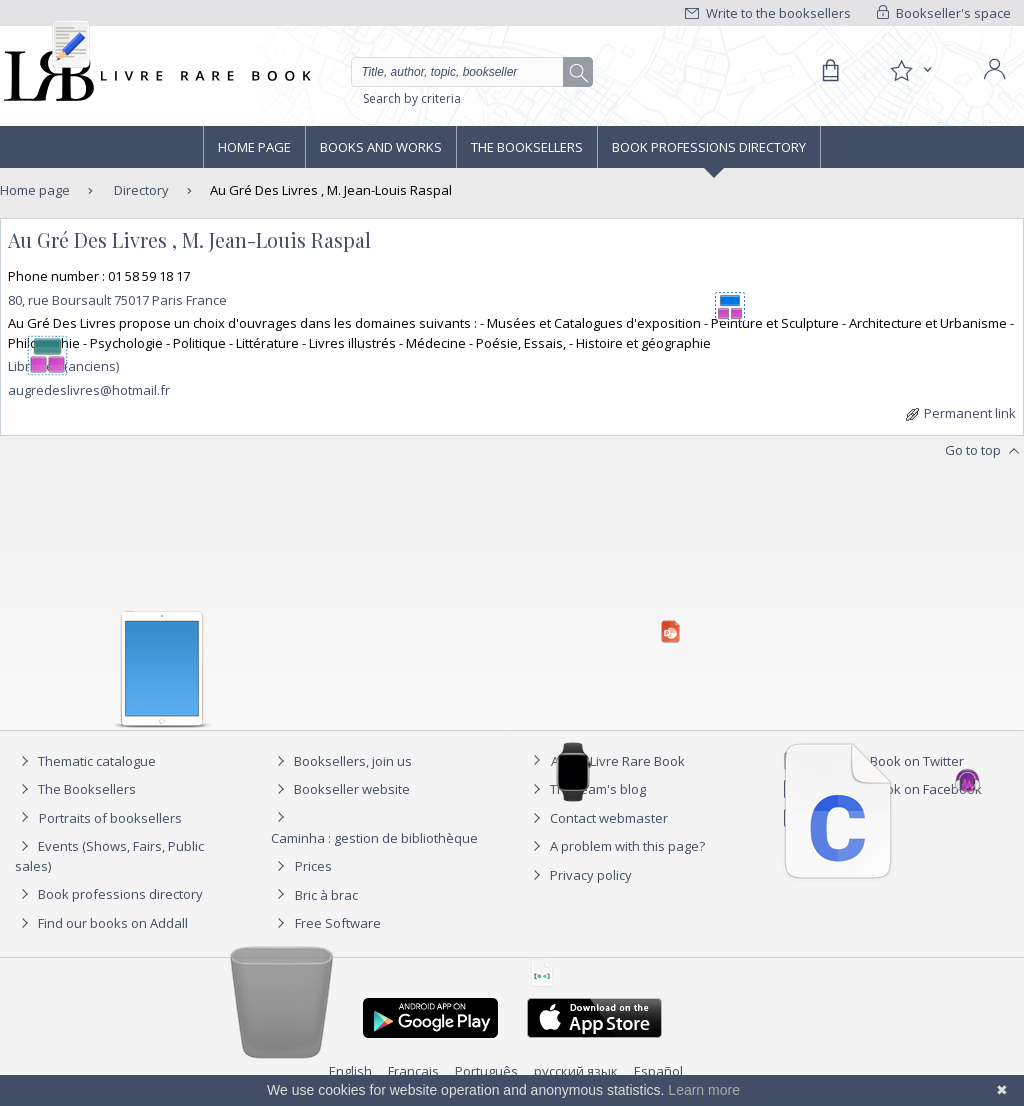 This screenshot has width=1024, height=1106. I want to click on iPad Pro 9.7" device with cellular connectivity, so click(162, 668).